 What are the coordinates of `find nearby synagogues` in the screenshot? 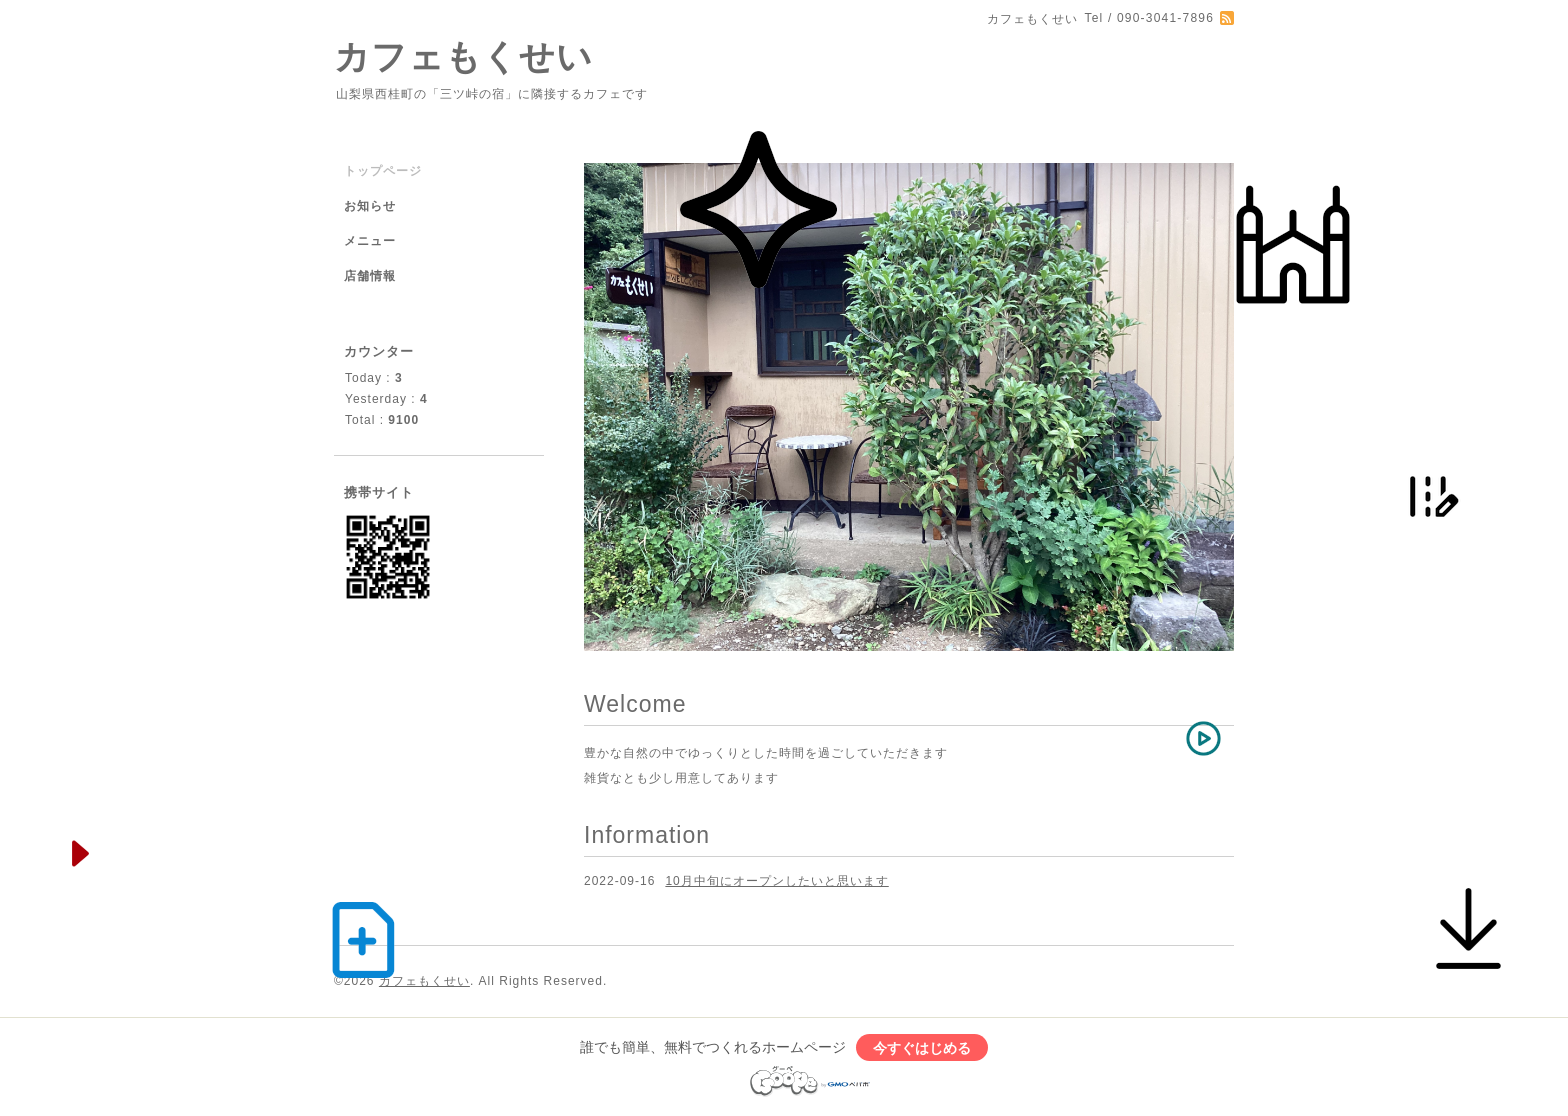 It's located at (1293, 247).